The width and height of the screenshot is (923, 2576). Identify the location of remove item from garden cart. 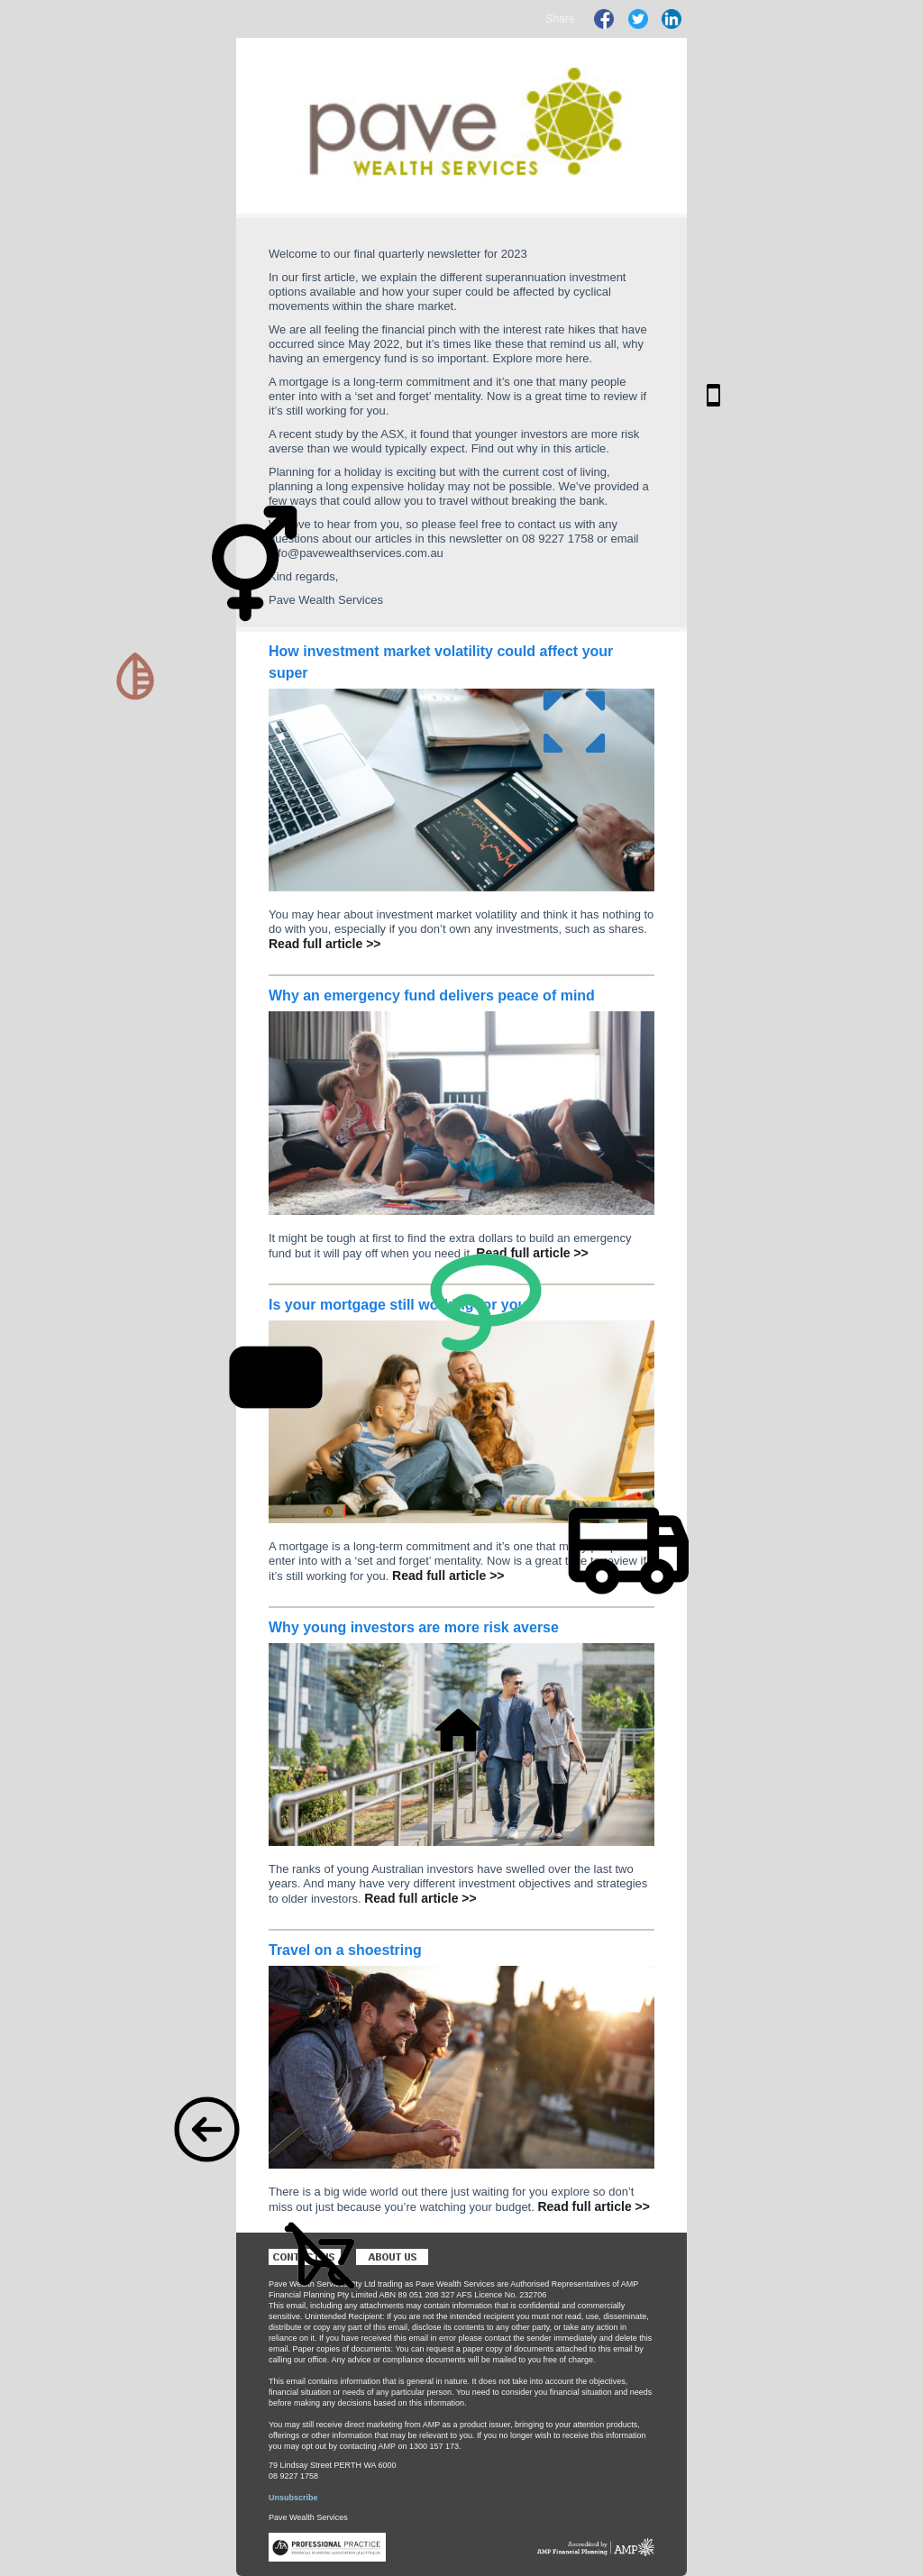
(321, 2255).